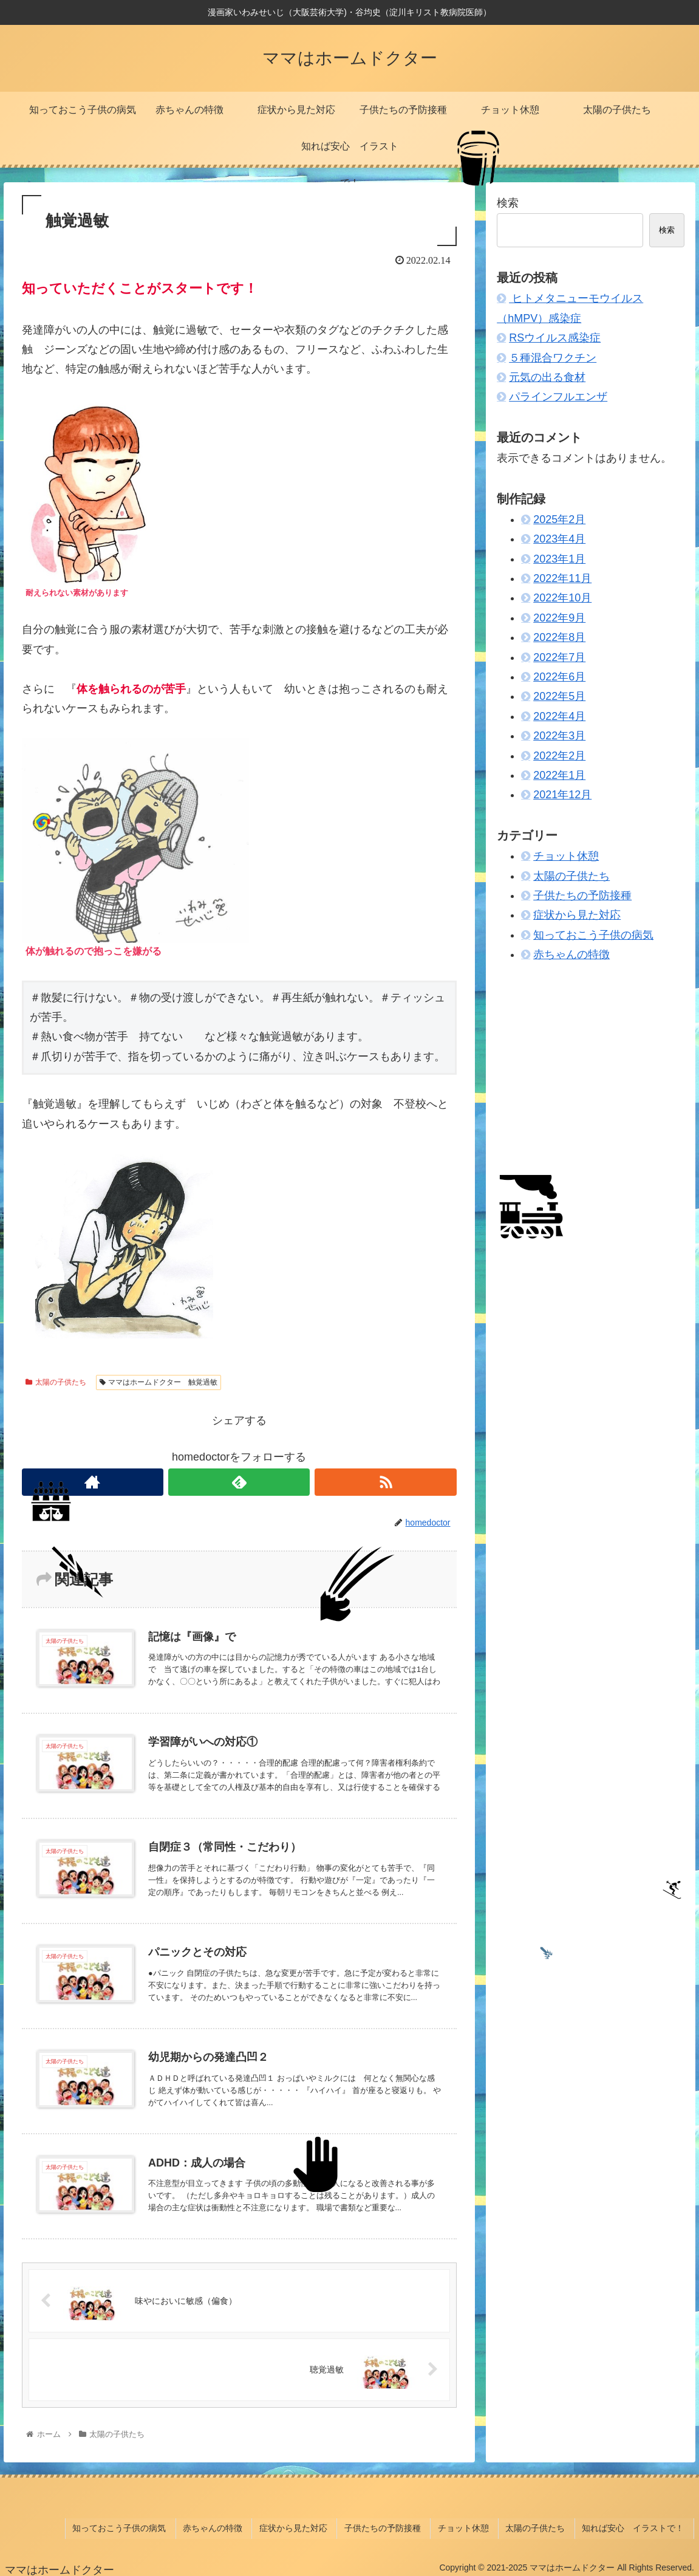  I want to click on stop or pause current action, so click(315, 2164).